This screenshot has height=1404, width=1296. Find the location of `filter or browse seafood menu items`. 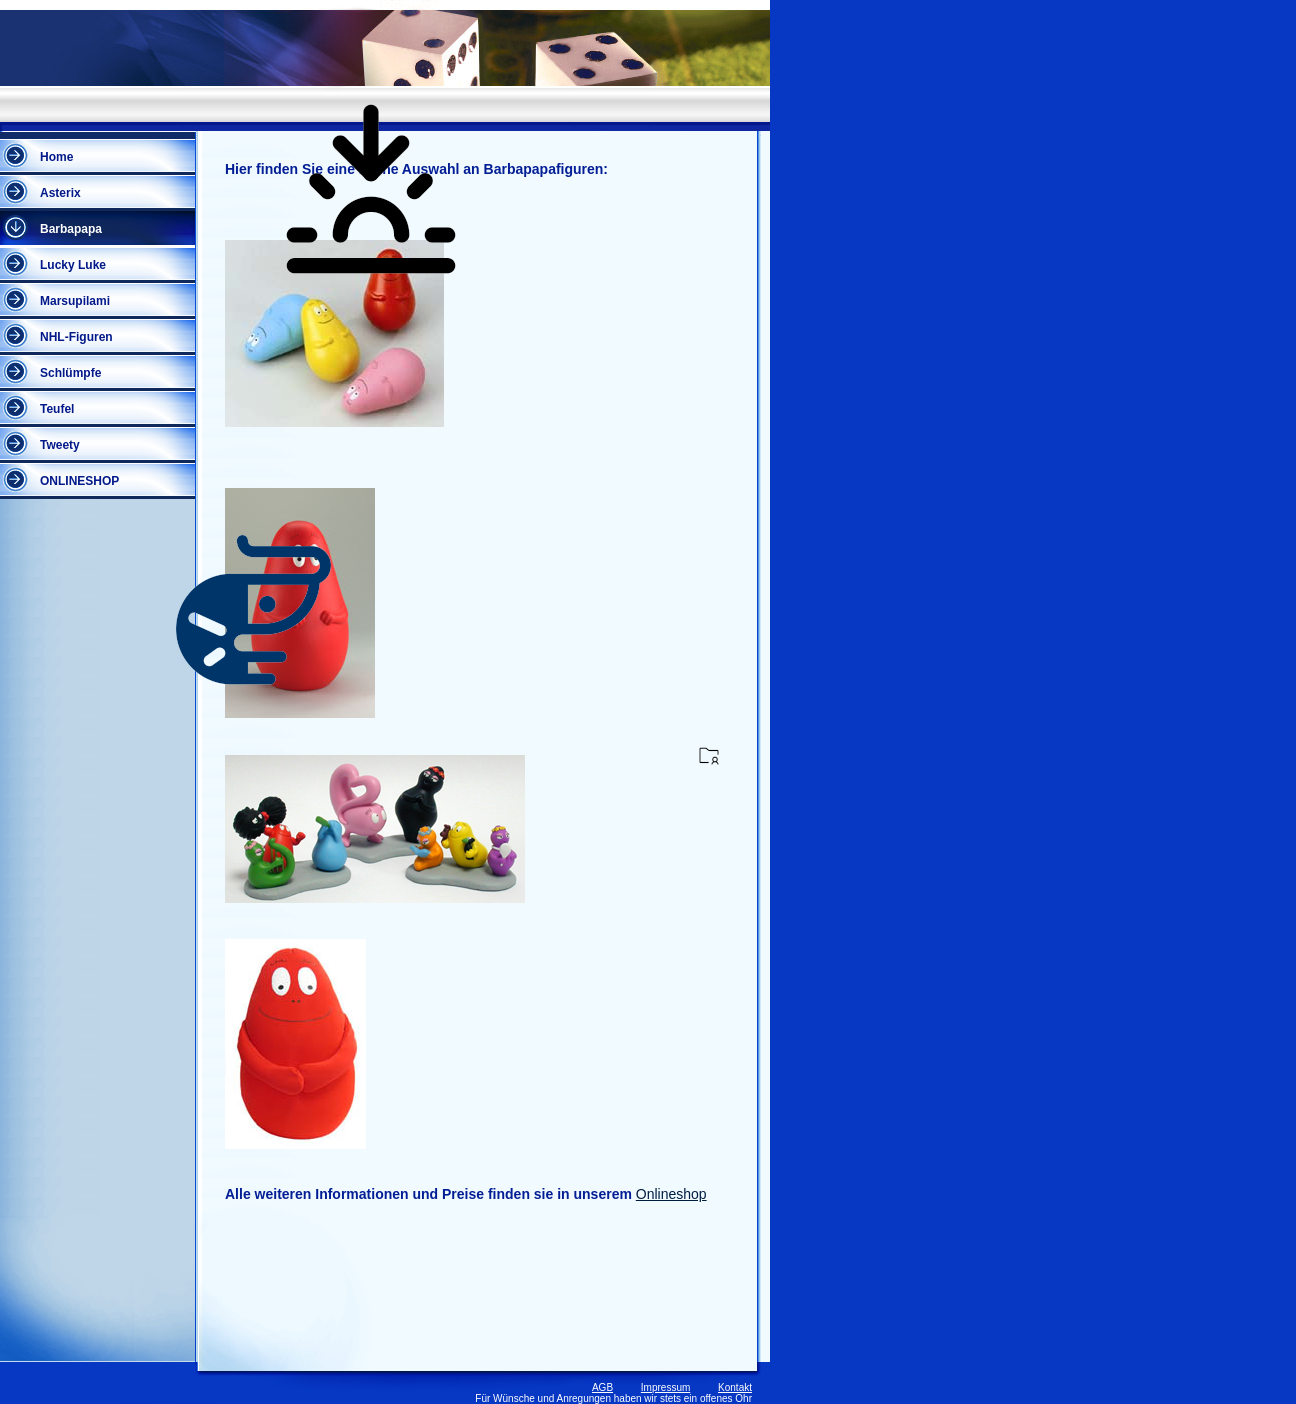

filter or browse seafood menu items is located at coordinates (253, 612).